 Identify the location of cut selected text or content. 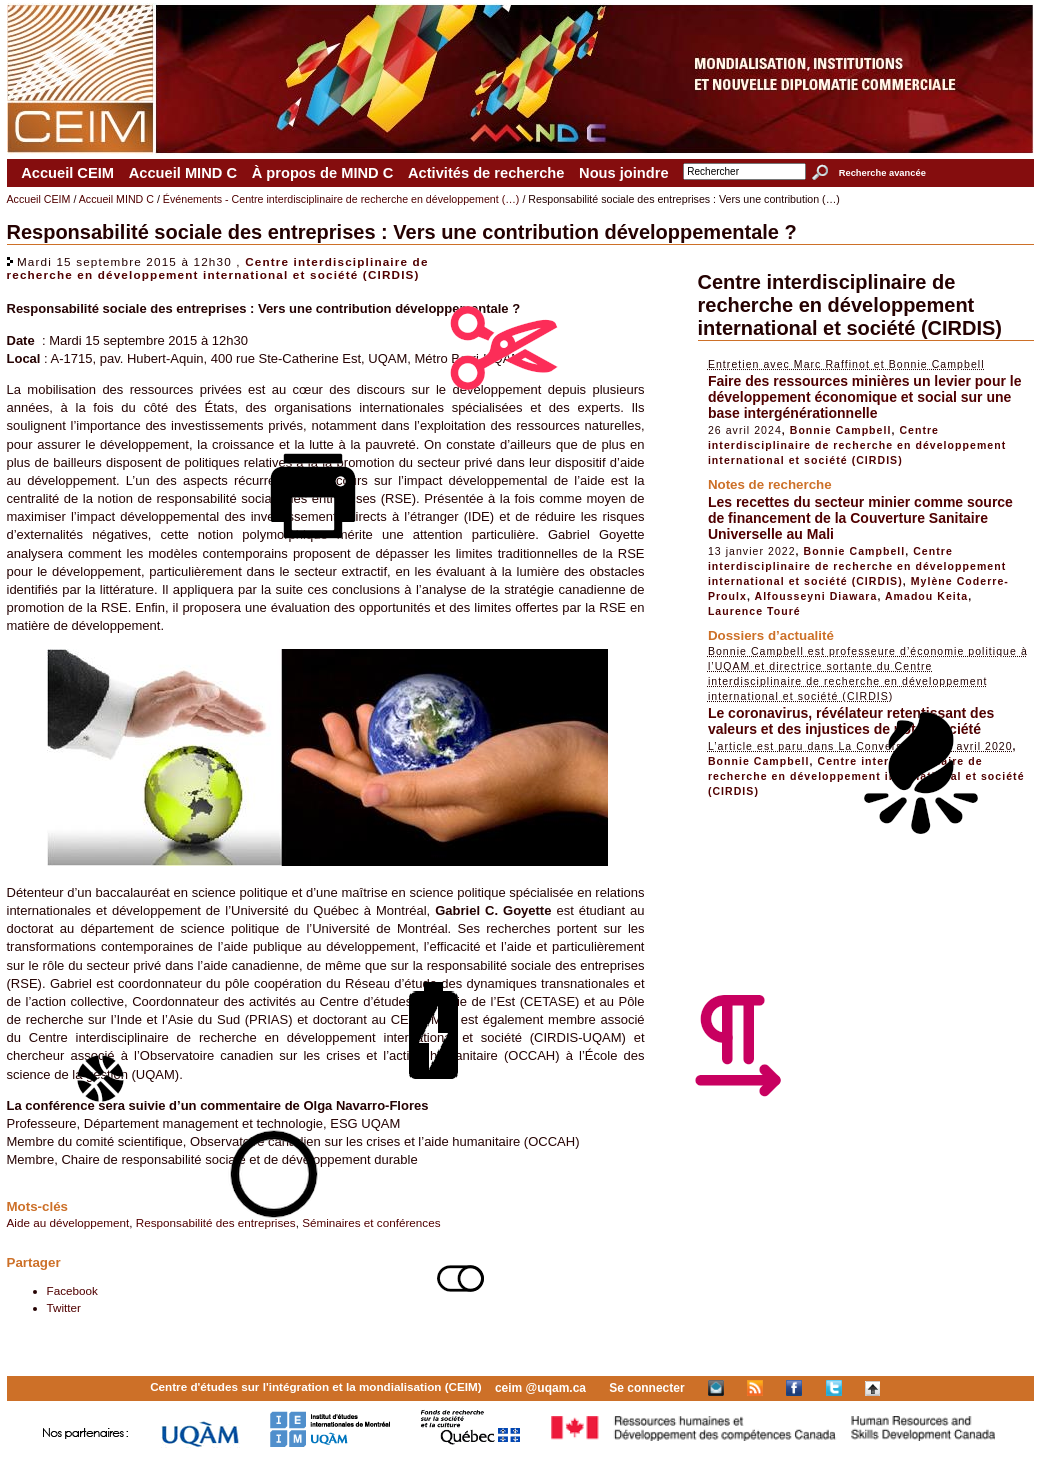
(504, 348).